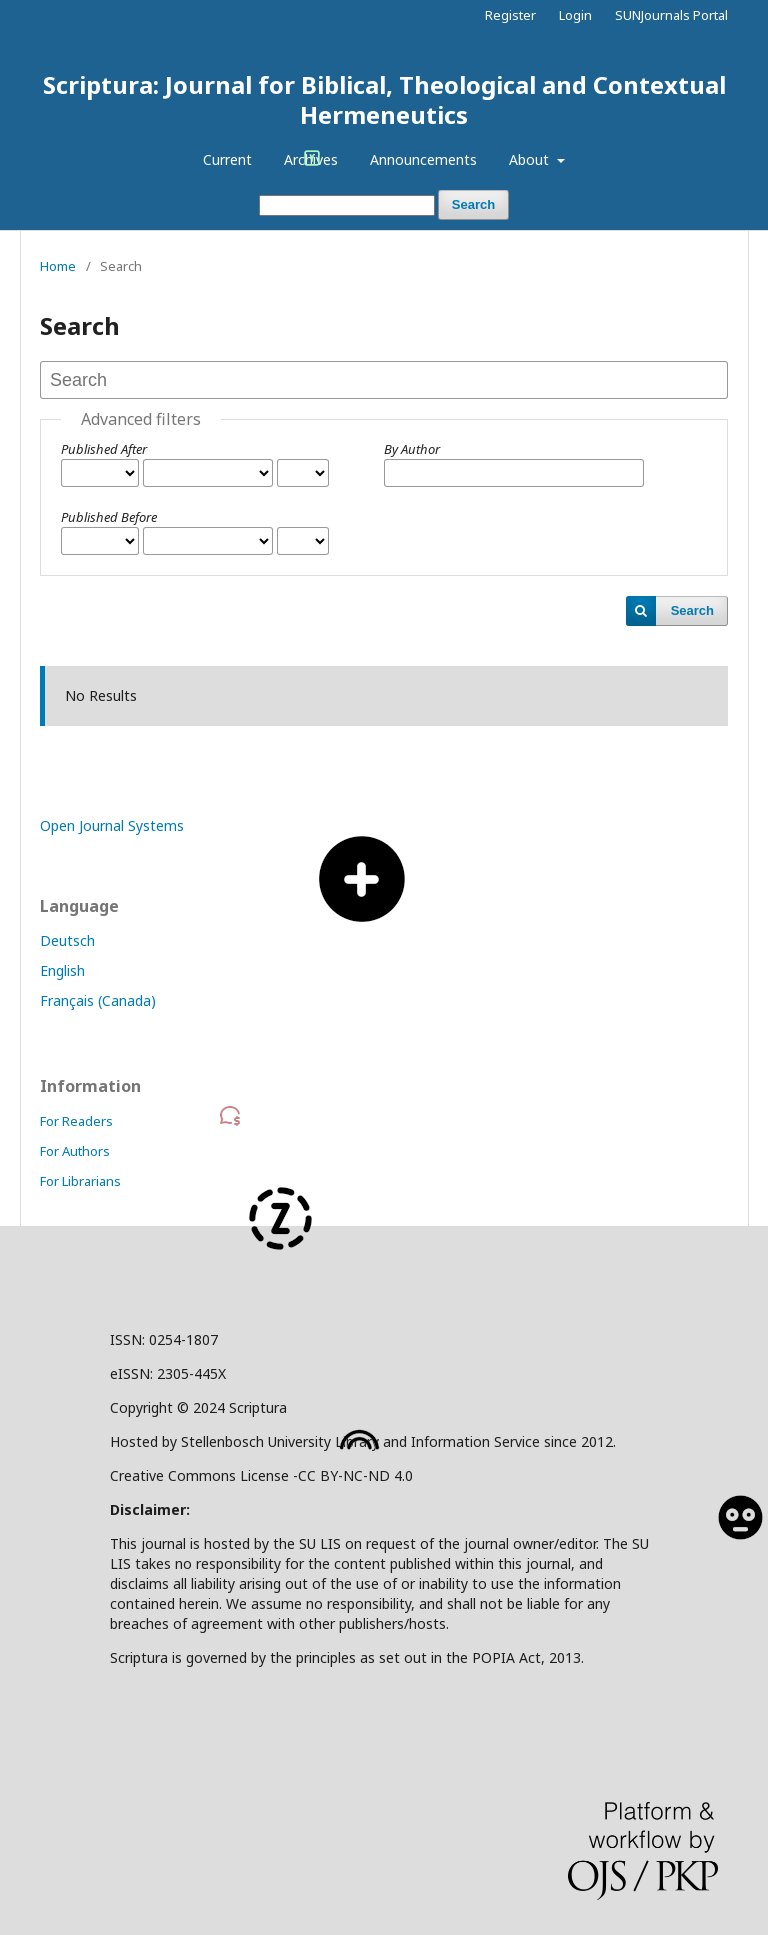  I want to click on access visual filters or image effects, so click(359, 1440).